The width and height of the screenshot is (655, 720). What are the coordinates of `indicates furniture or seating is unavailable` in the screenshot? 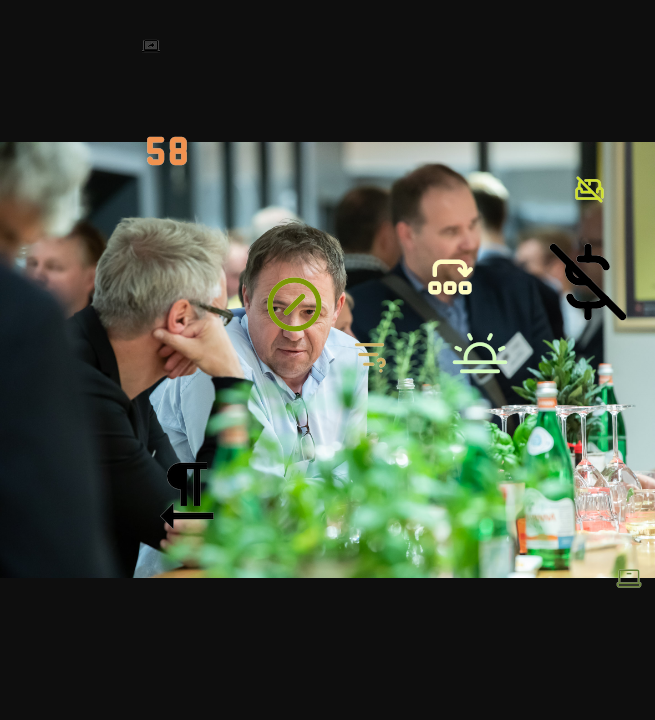 It's located at (589, 189).